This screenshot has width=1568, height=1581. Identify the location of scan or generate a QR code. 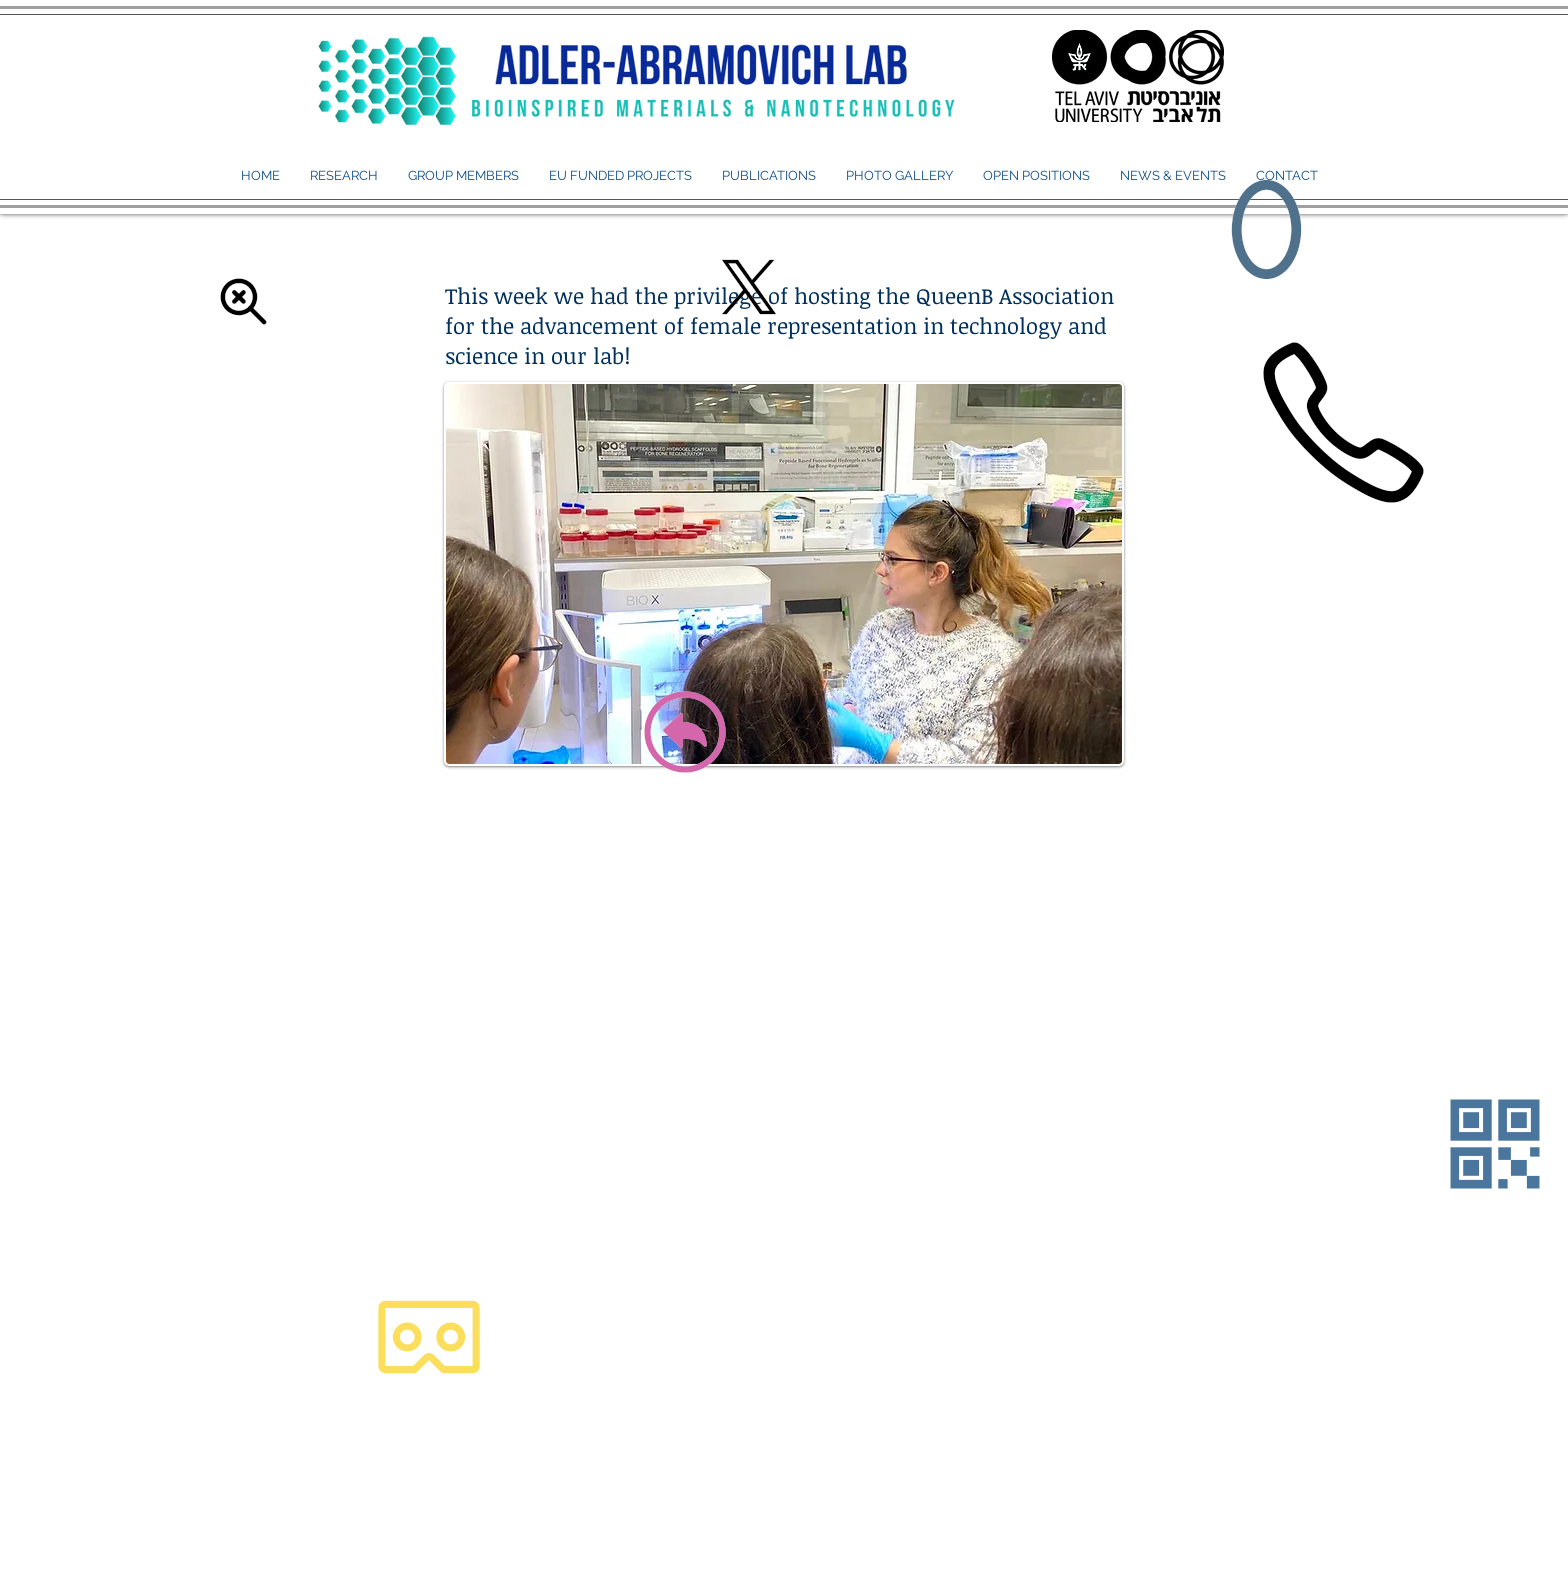
(1495, 1144).